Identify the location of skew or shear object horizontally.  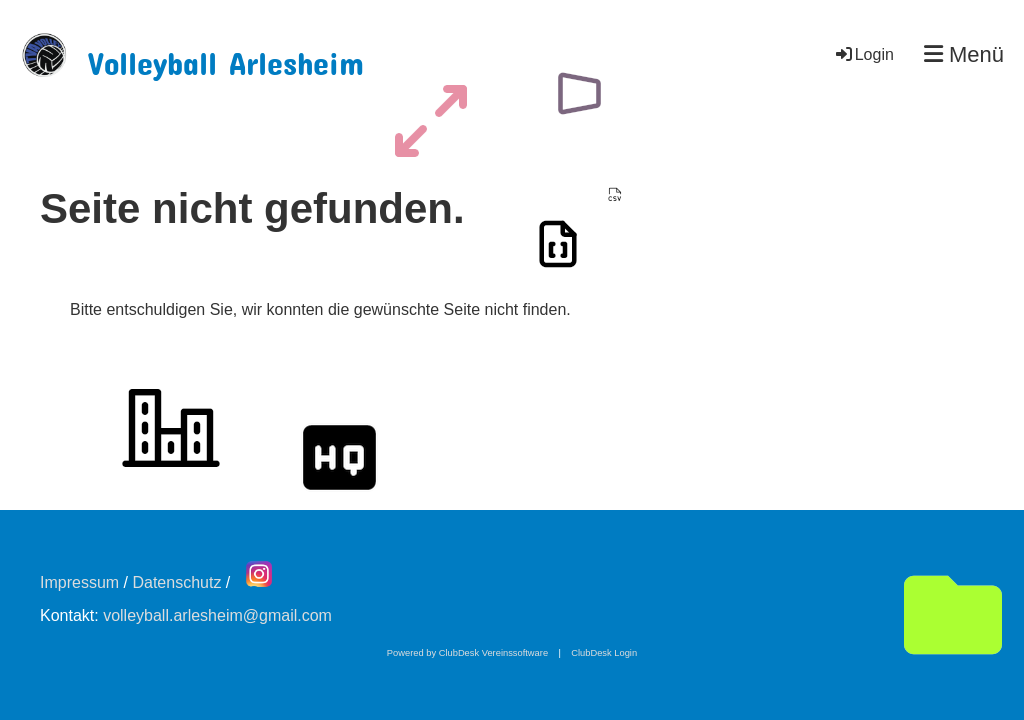
(579, 93).